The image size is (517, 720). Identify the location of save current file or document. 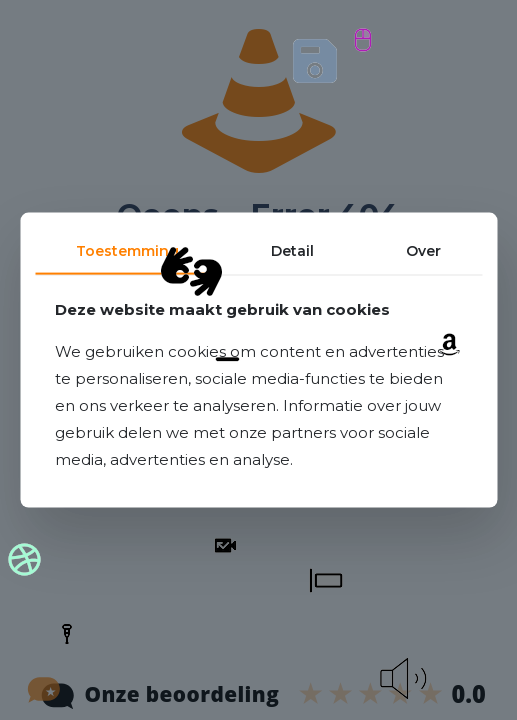
(315, 61).